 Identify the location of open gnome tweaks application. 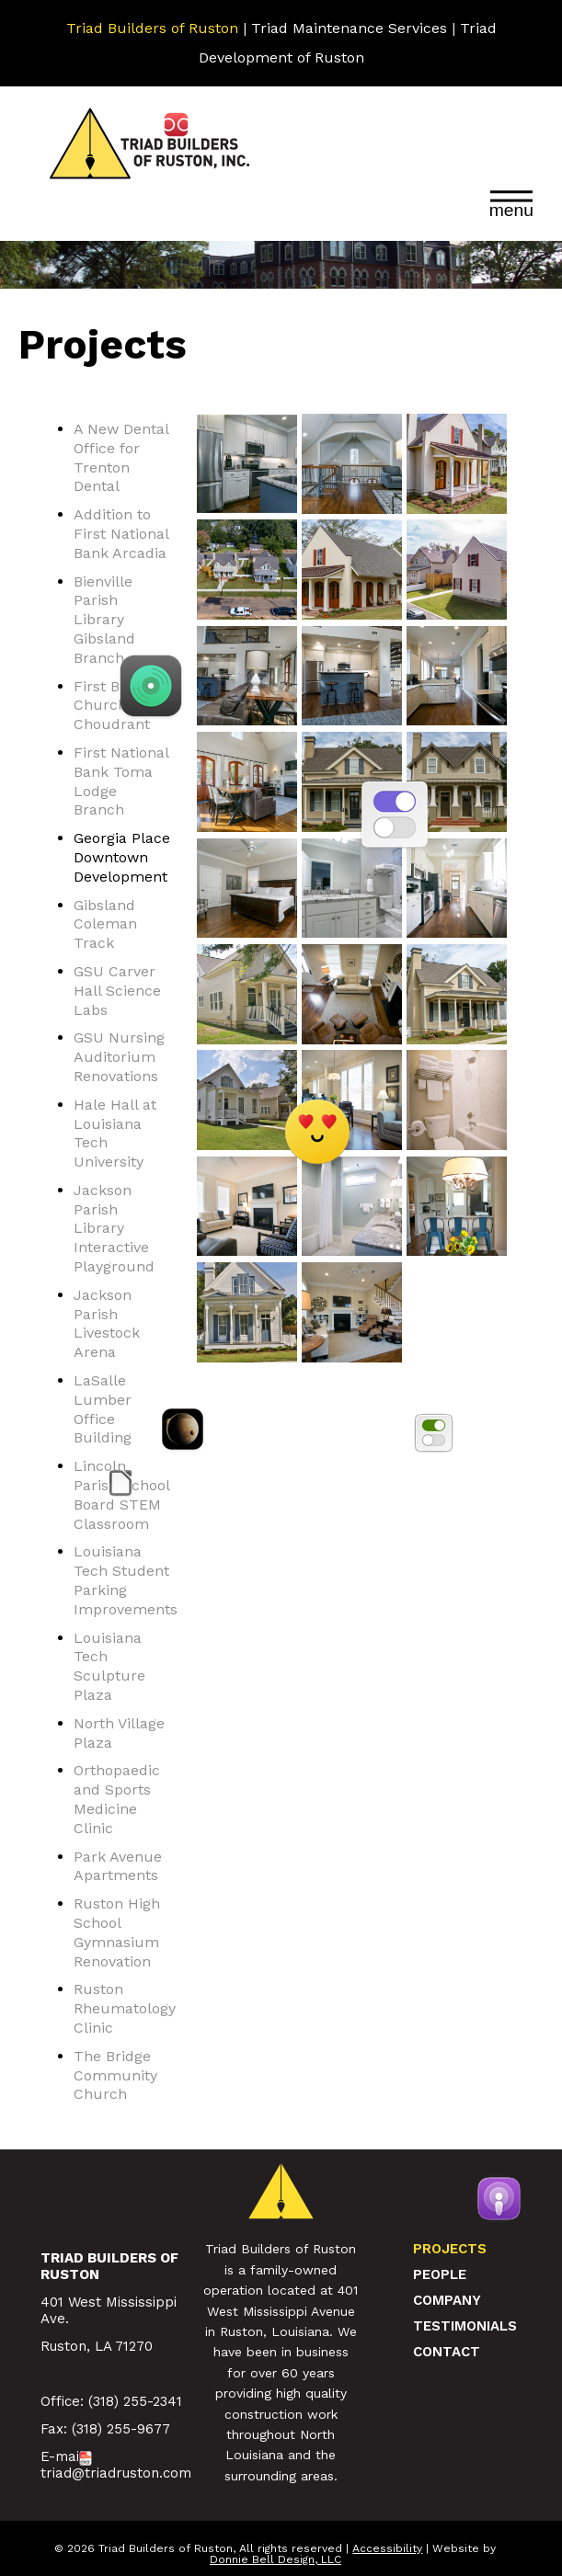
(433, 1432).